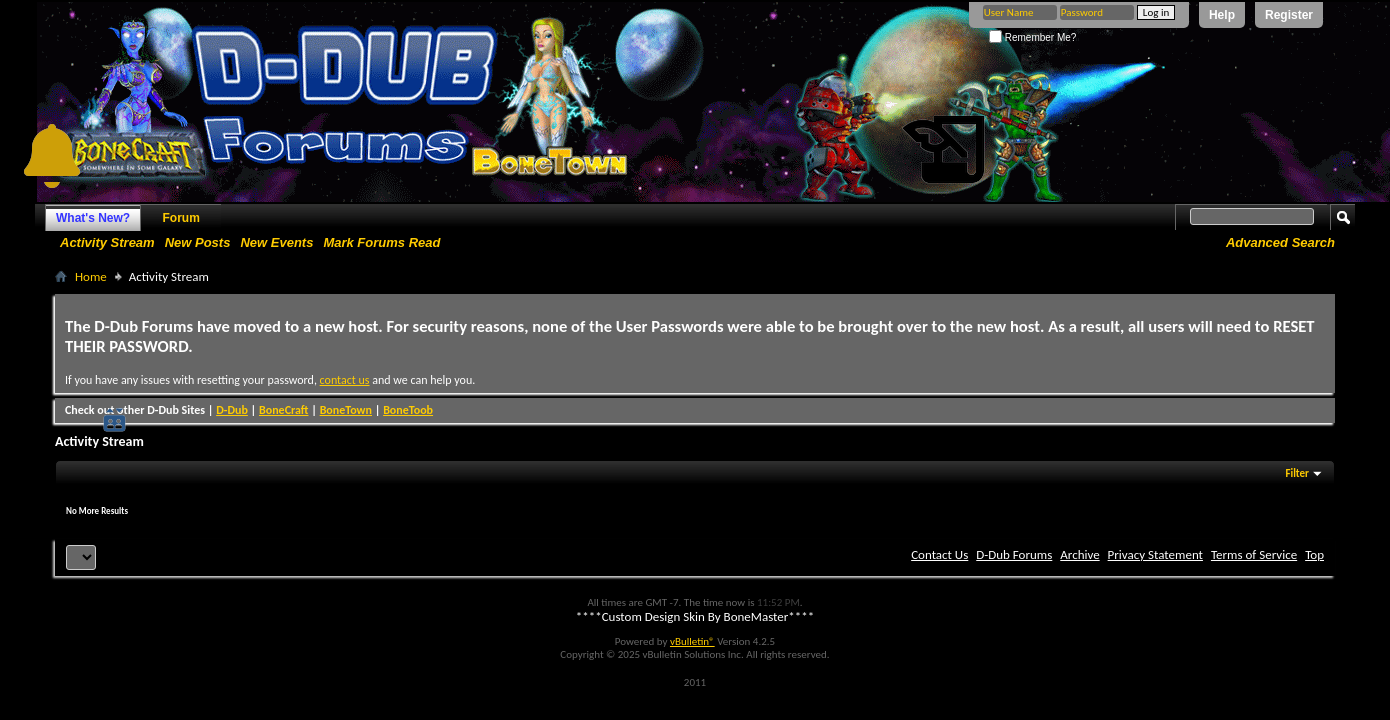 The image size is (1390, 720). What do you see at coordinates (52, 156) in the screenshot?
I see `view notifications` at bounding box center [52, 156].